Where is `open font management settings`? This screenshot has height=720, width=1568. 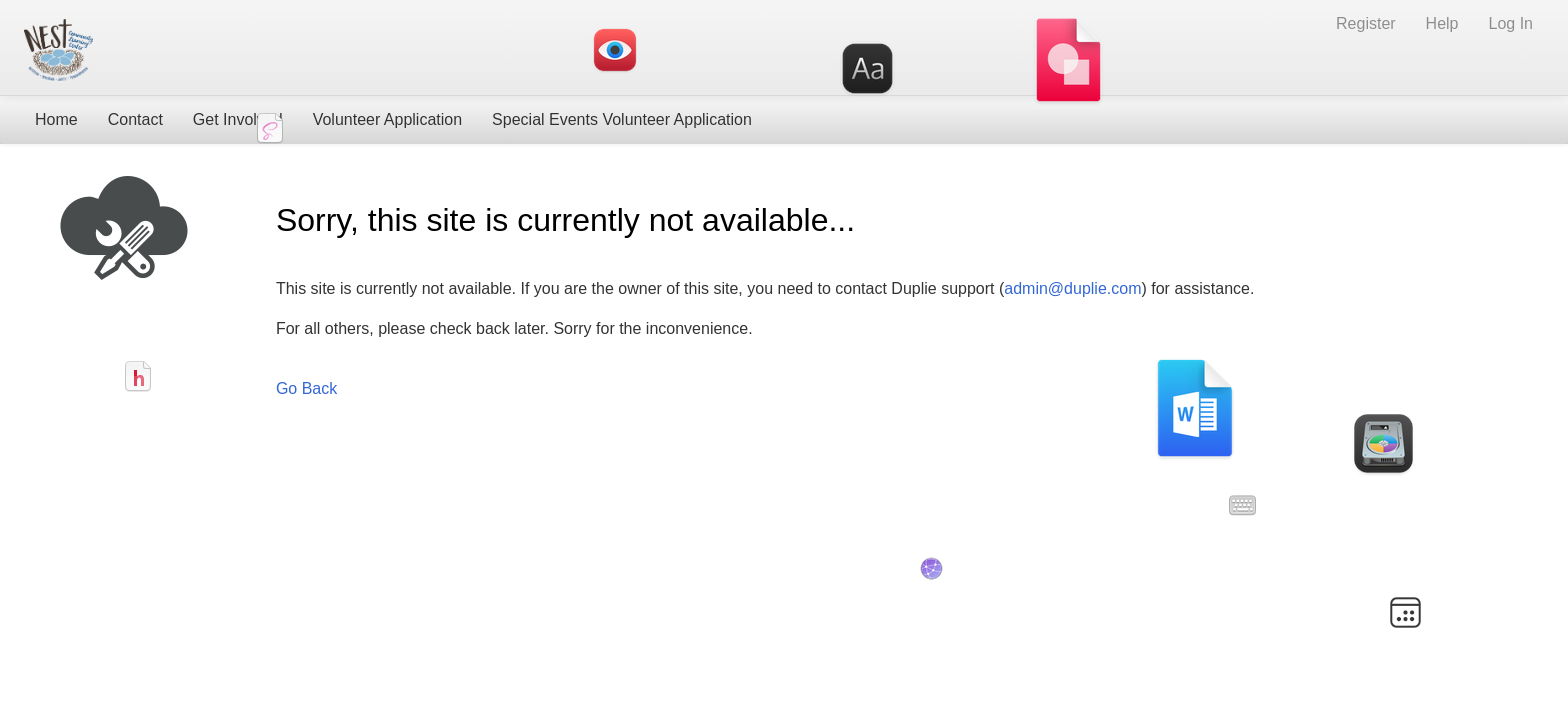 open font management settings is located at coordinates (867, 68).